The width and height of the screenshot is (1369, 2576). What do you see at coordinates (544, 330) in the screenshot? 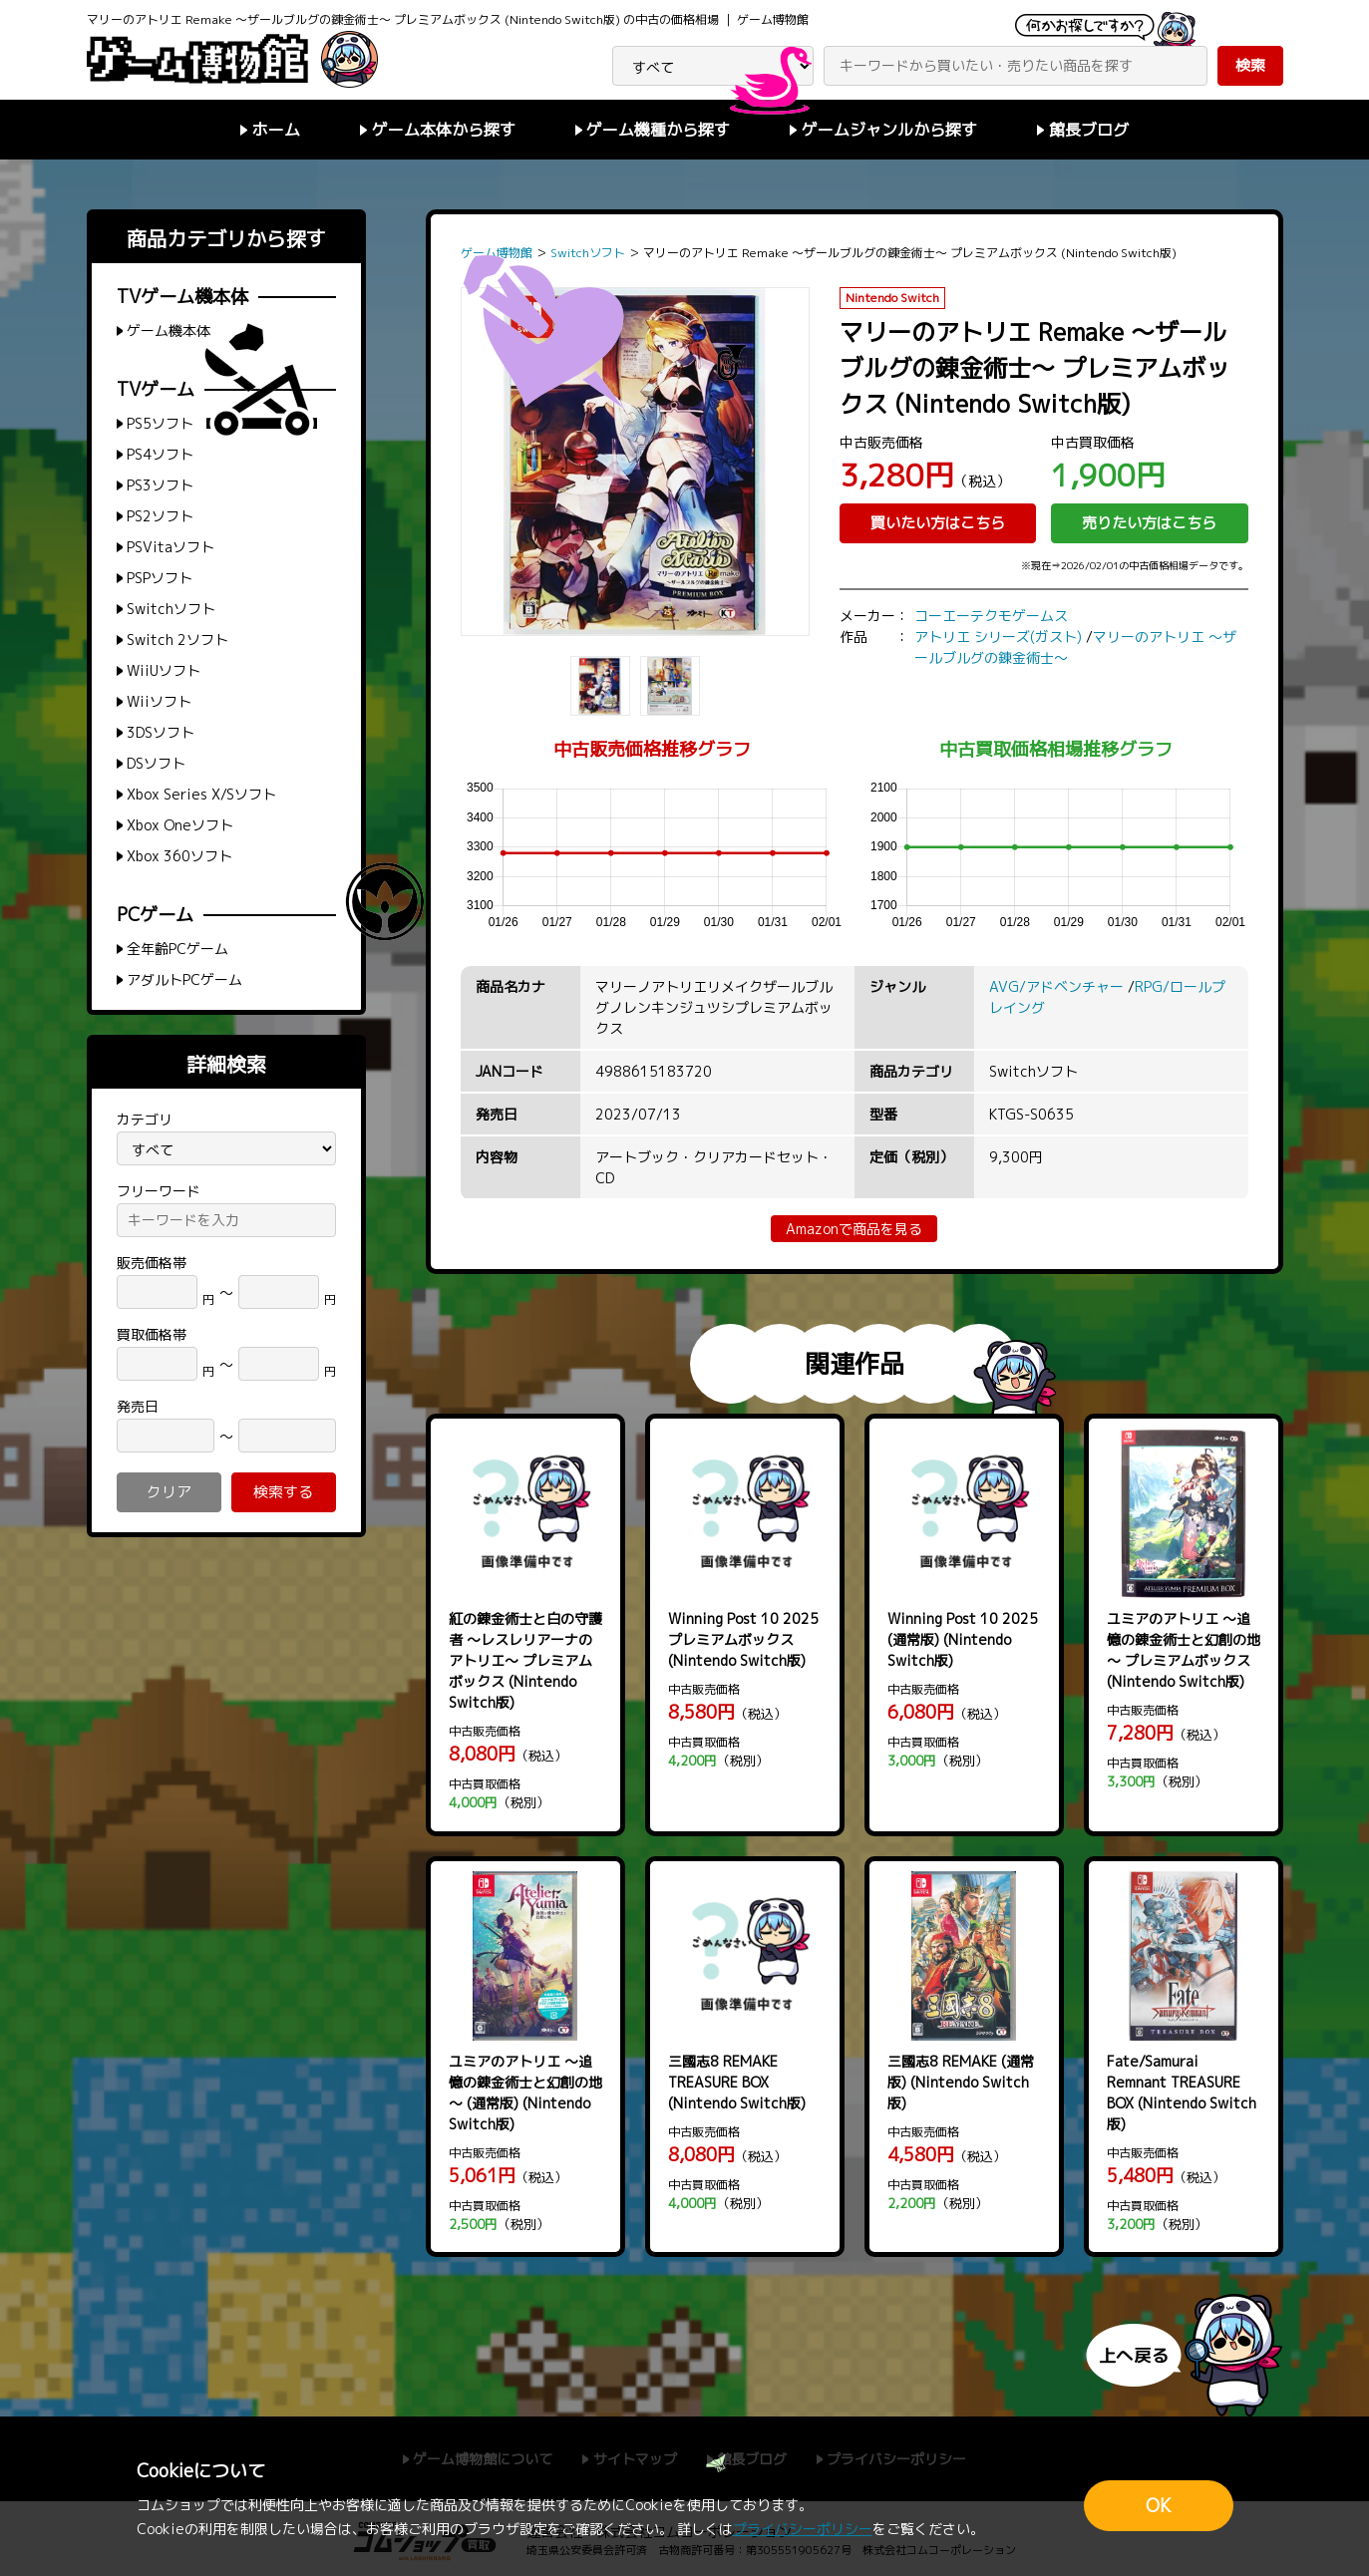
I see `indicates a broken heart or heartbreak status` at bounding box center [544, 330].